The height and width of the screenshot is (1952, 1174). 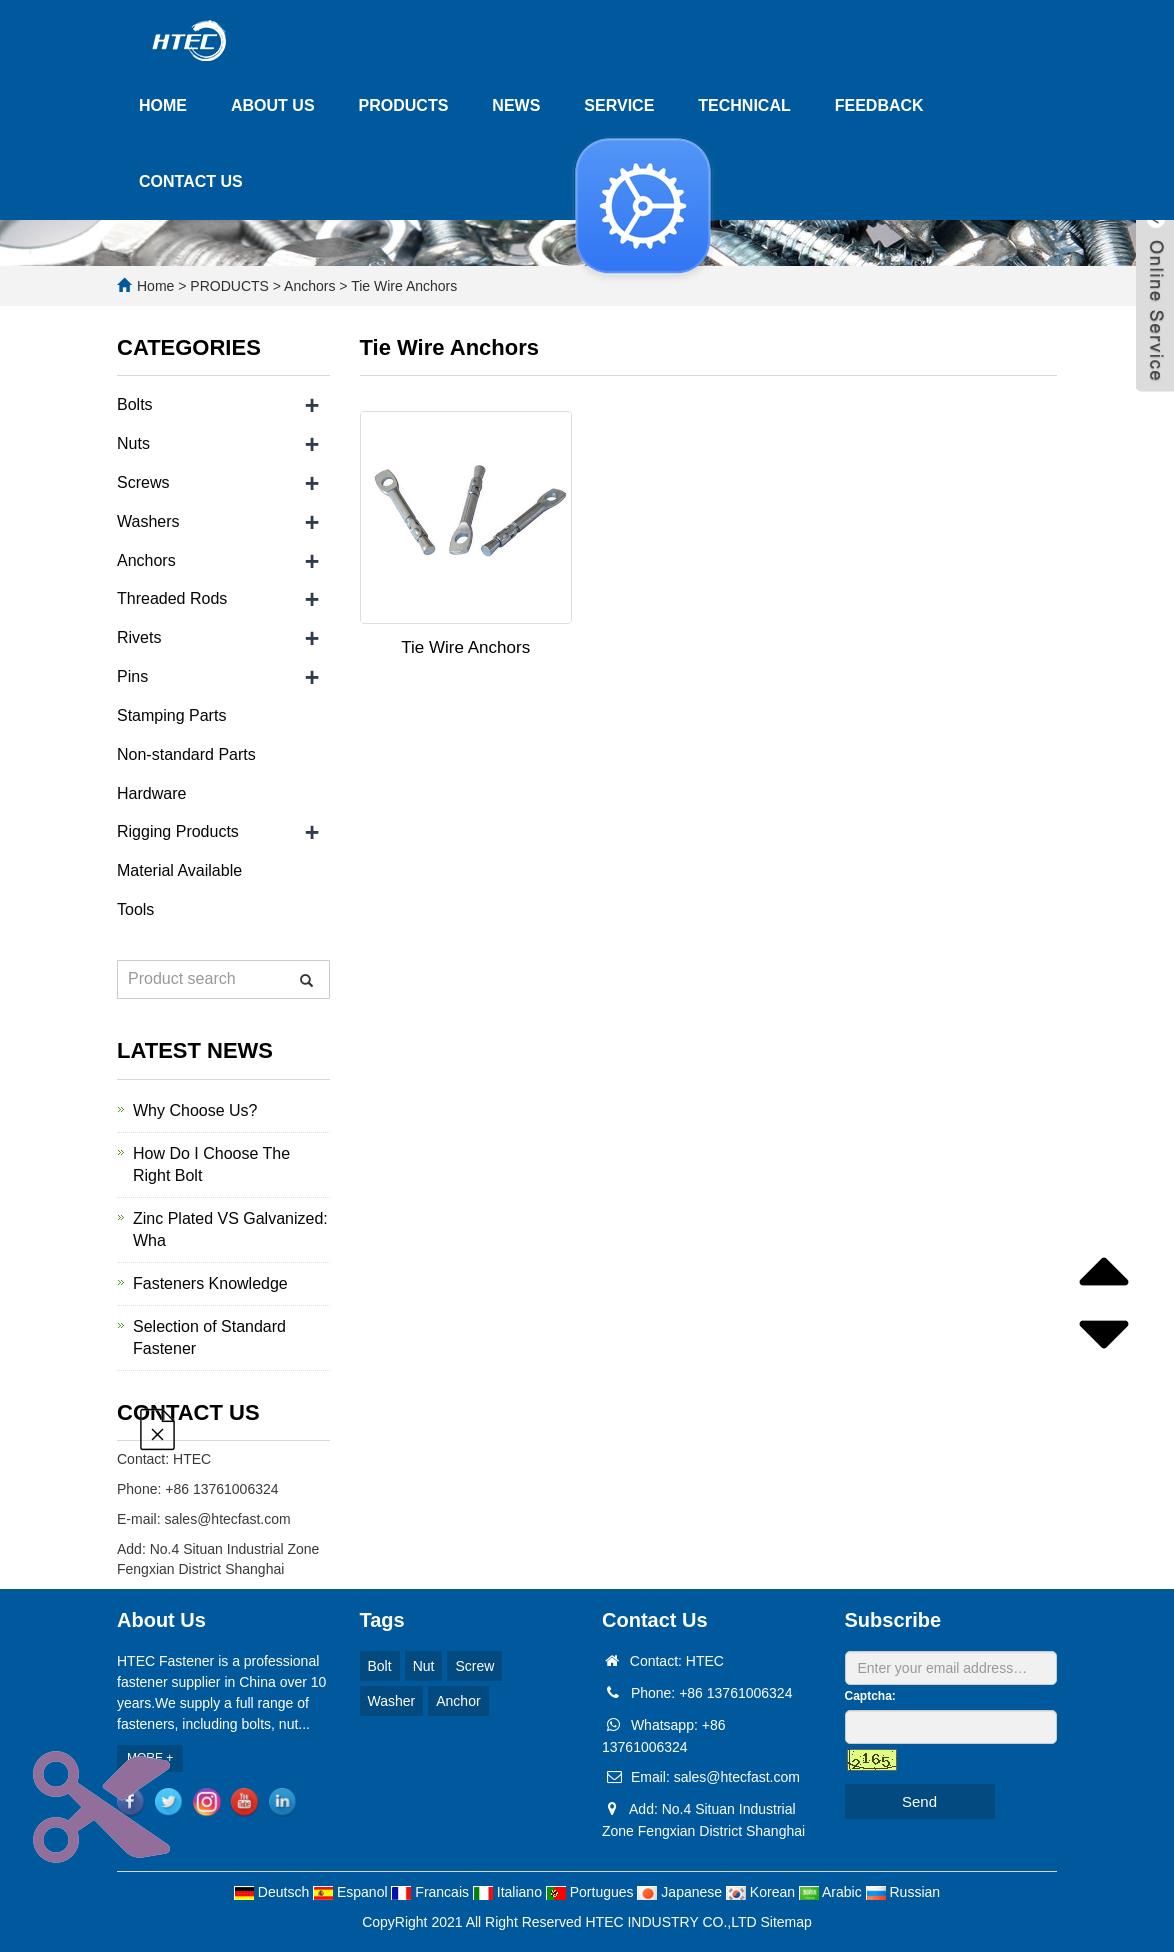 What do you see at coordinates (99, 1807) in the screenshot?
I see `cut selected content` at bounding box center [99, 1807].